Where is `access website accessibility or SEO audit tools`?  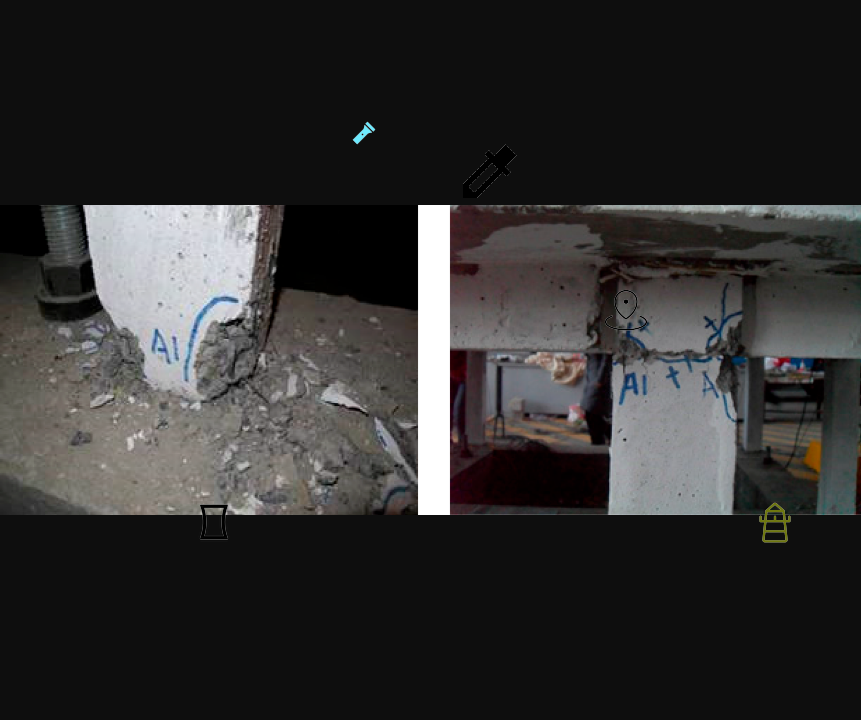
access website accessibility or SEO audit tools is located at coordinates (775, 524).